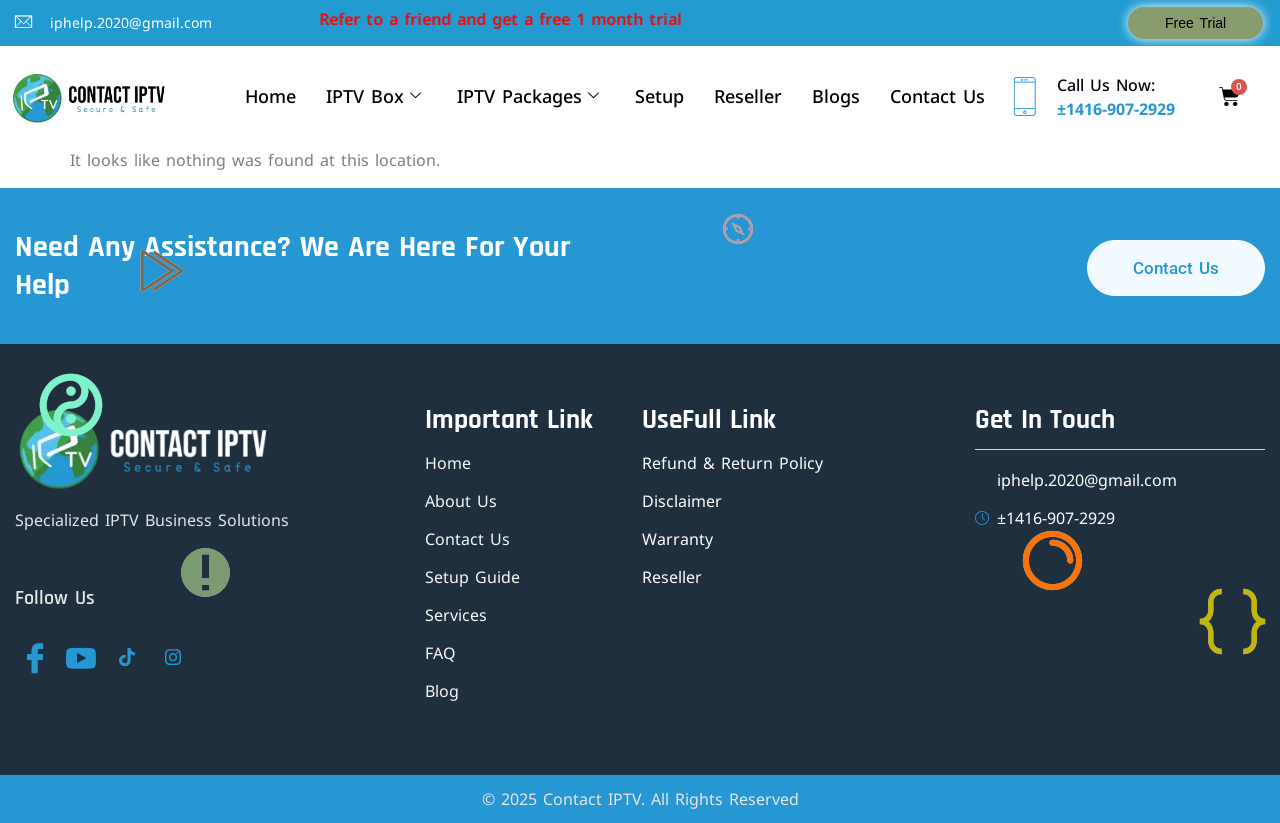  What do you see at coordinates (1052, 560) in the screenshot?
I see `apply inner shadow effect to top-right corner` at bounding box center [1052, 560].